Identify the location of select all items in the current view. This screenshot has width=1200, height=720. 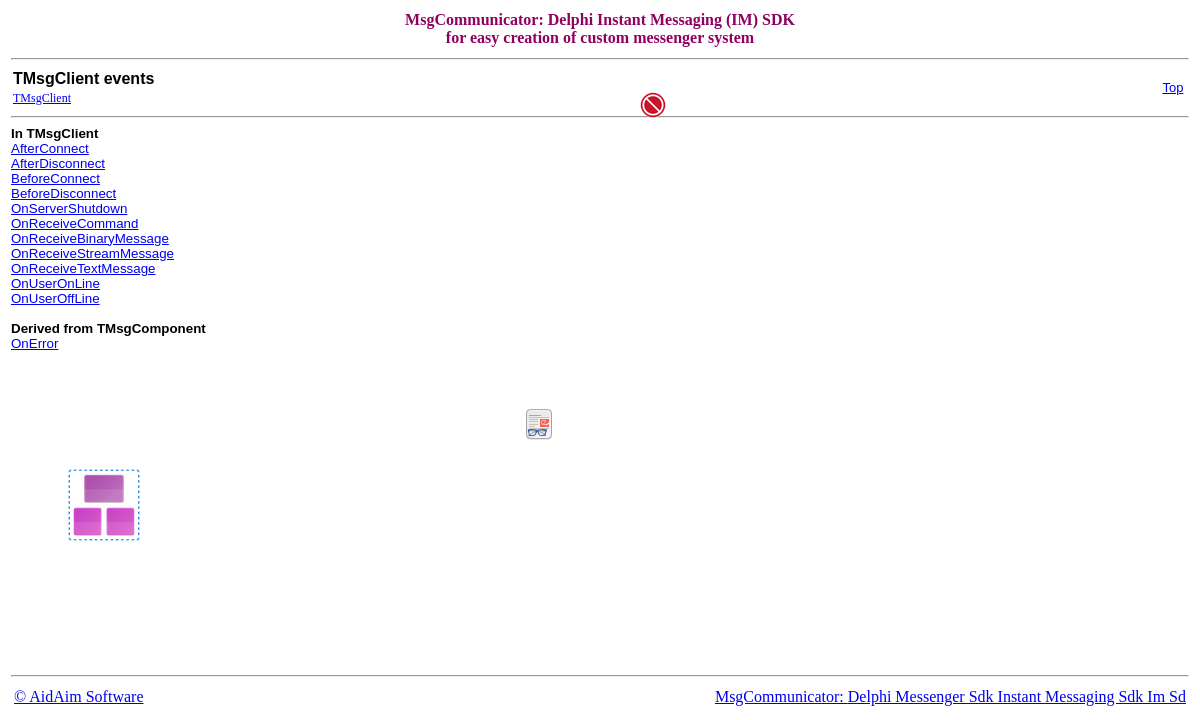
(104, 505).